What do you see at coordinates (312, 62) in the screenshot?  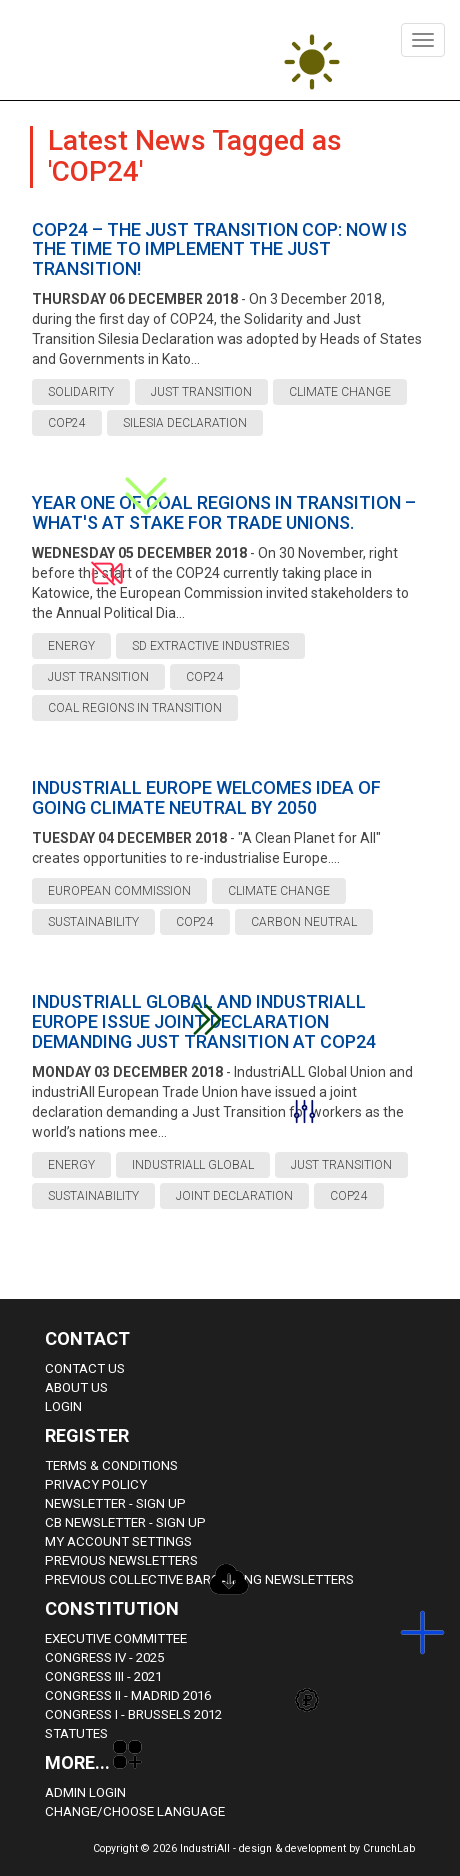 I see `switch to light mode` at bounding box center [312, 62].